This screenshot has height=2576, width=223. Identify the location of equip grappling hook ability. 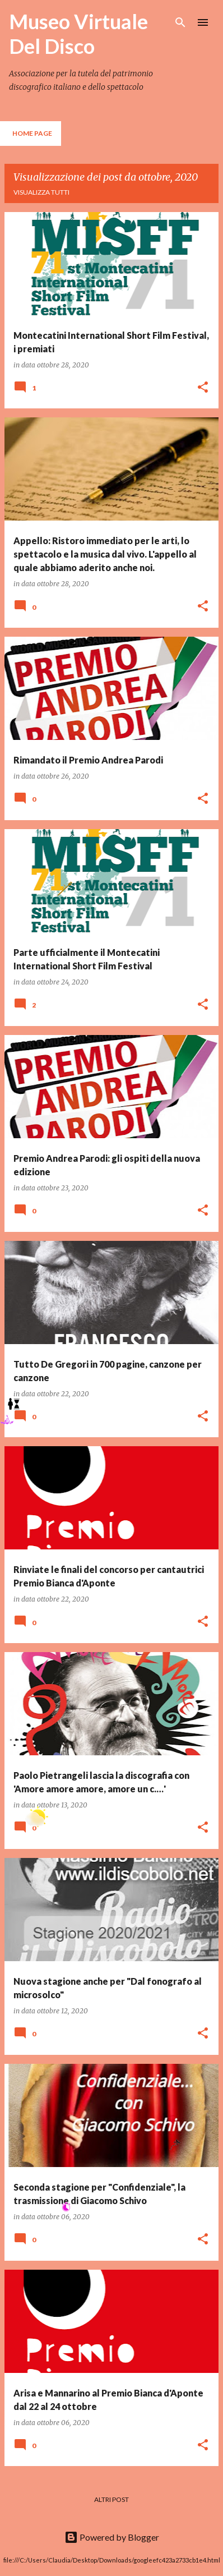
(175, 2144).